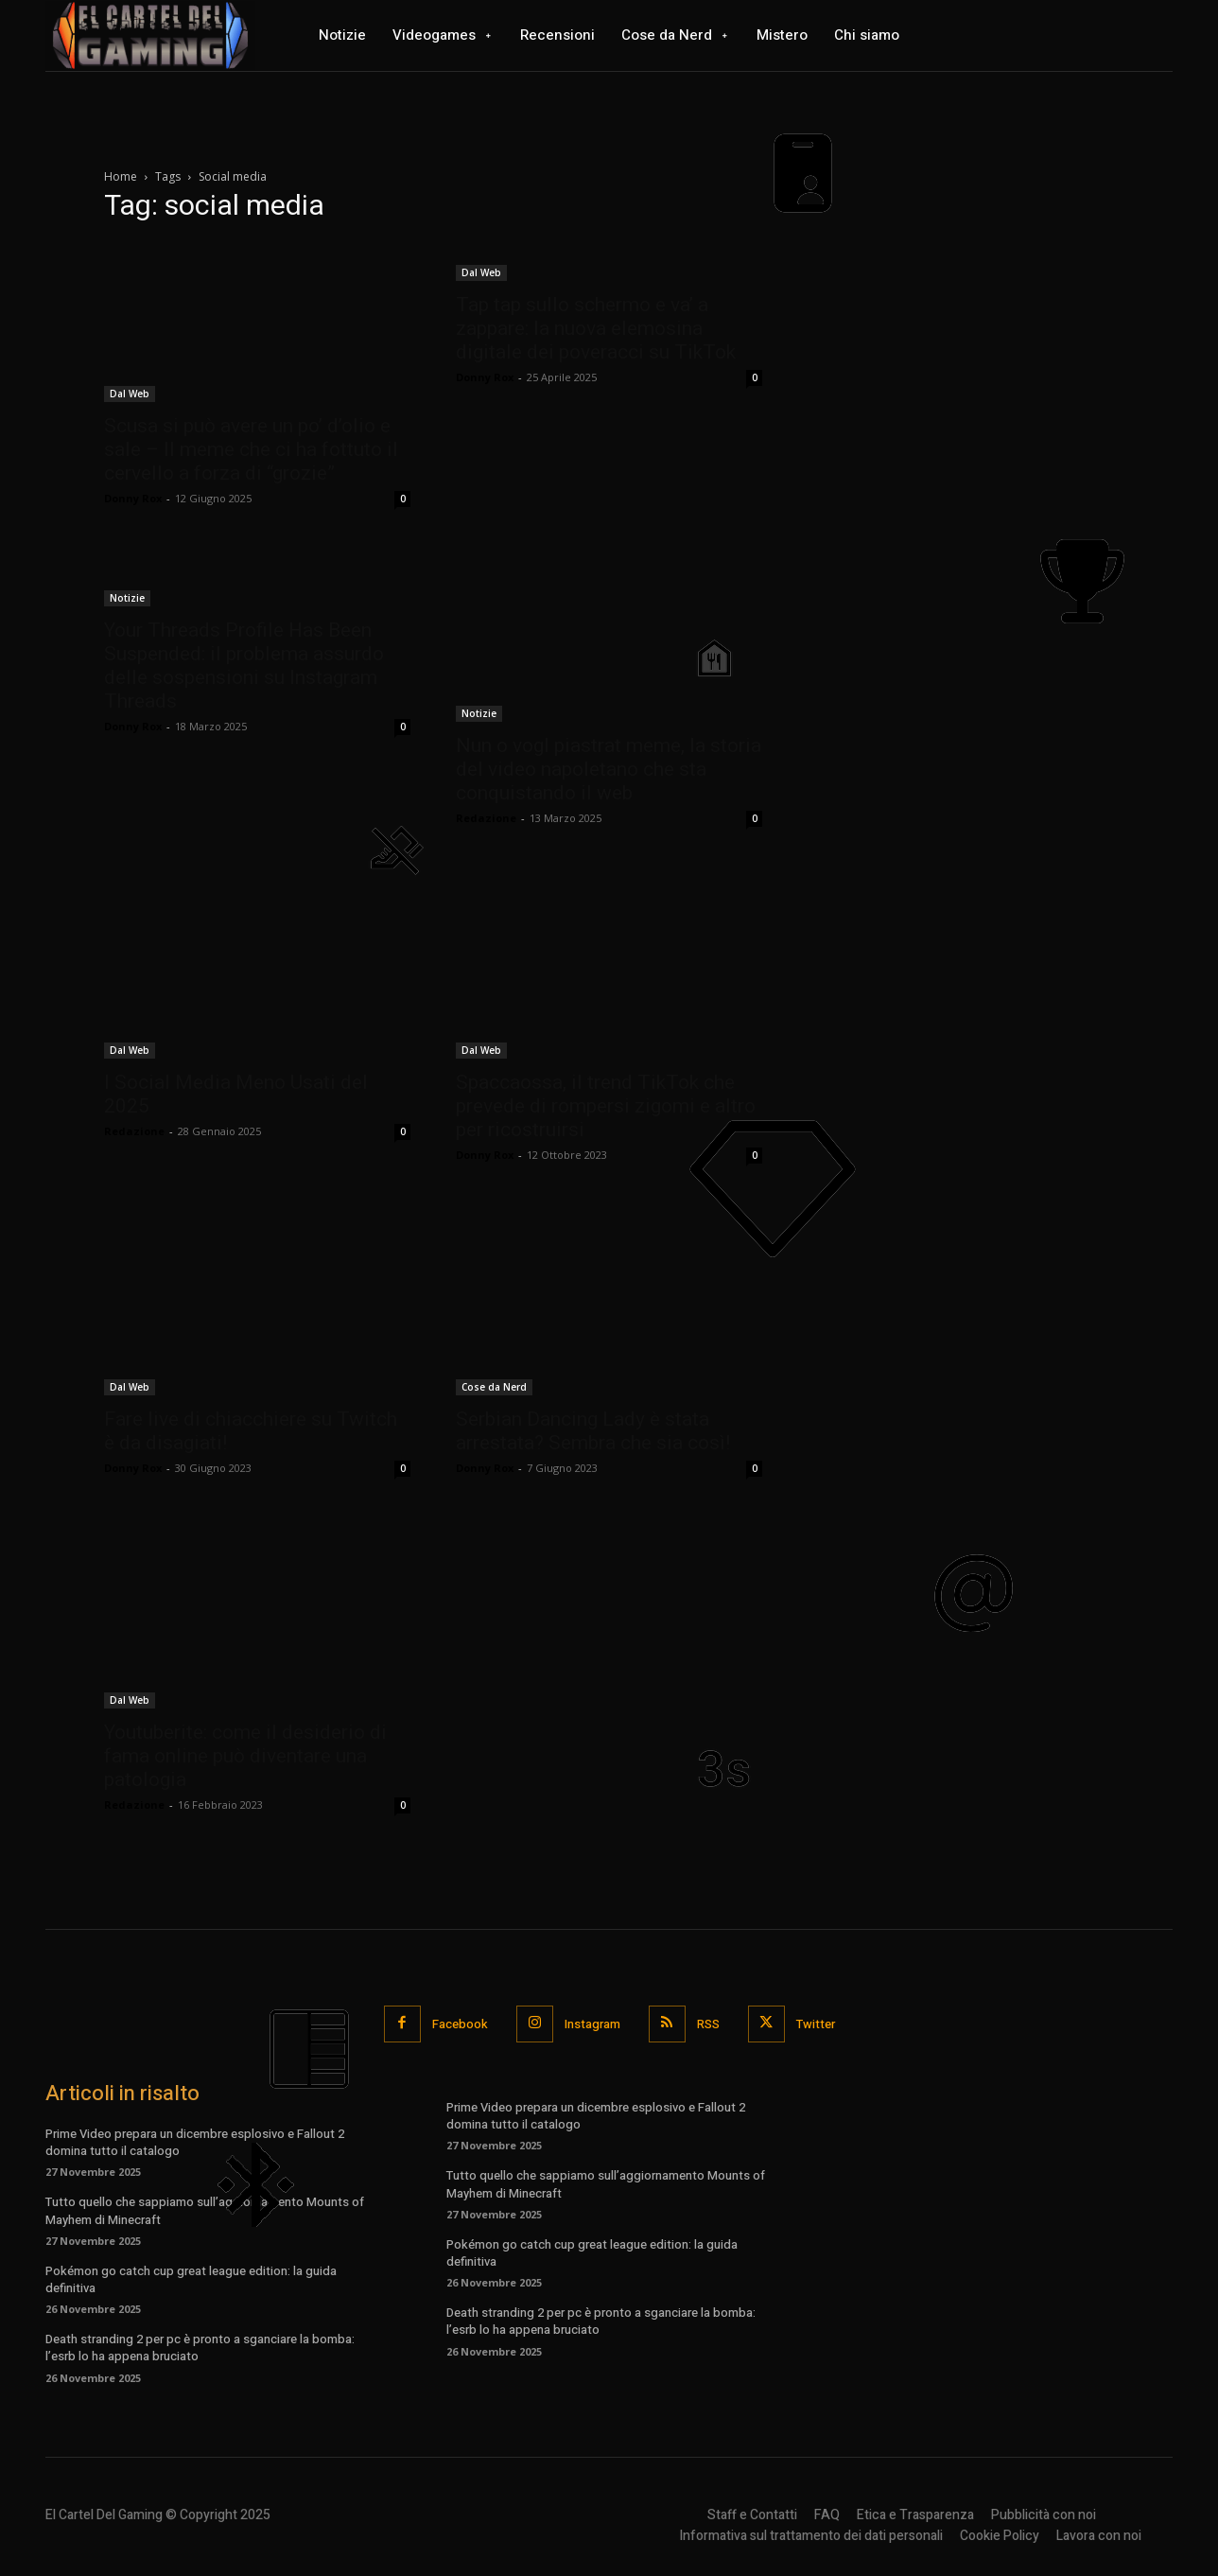 The height and width of the screenshot is (2576, 1218). What do you see at coordinates (1082, 581) in the screenshot?
I see `view achievements or awards` at bounding box center [1082, 581].